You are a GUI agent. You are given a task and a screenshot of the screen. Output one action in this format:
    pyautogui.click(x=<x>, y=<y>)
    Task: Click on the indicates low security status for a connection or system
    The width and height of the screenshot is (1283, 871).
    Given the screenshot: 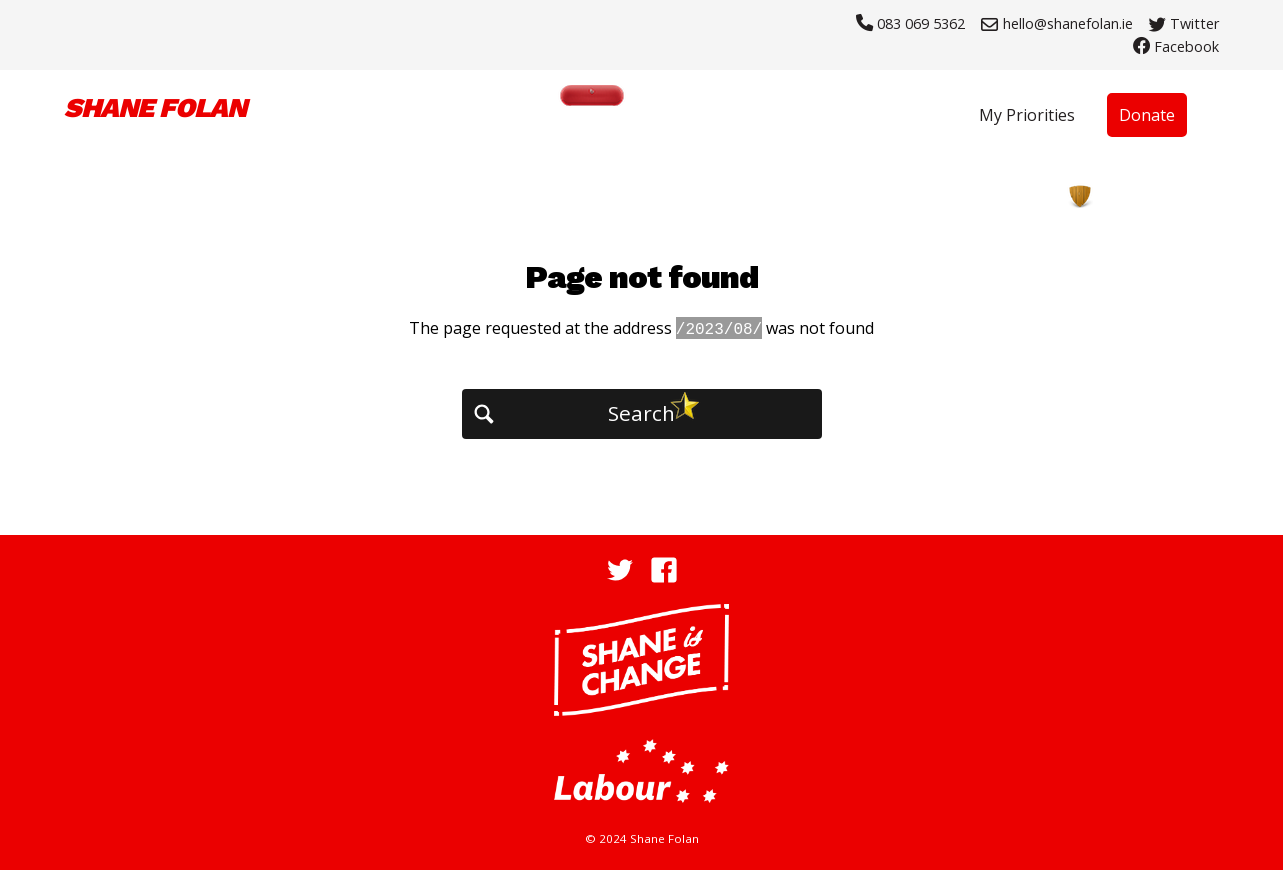 What is the action you would take?
    pyautogui.click(x=1080, y=196)
    